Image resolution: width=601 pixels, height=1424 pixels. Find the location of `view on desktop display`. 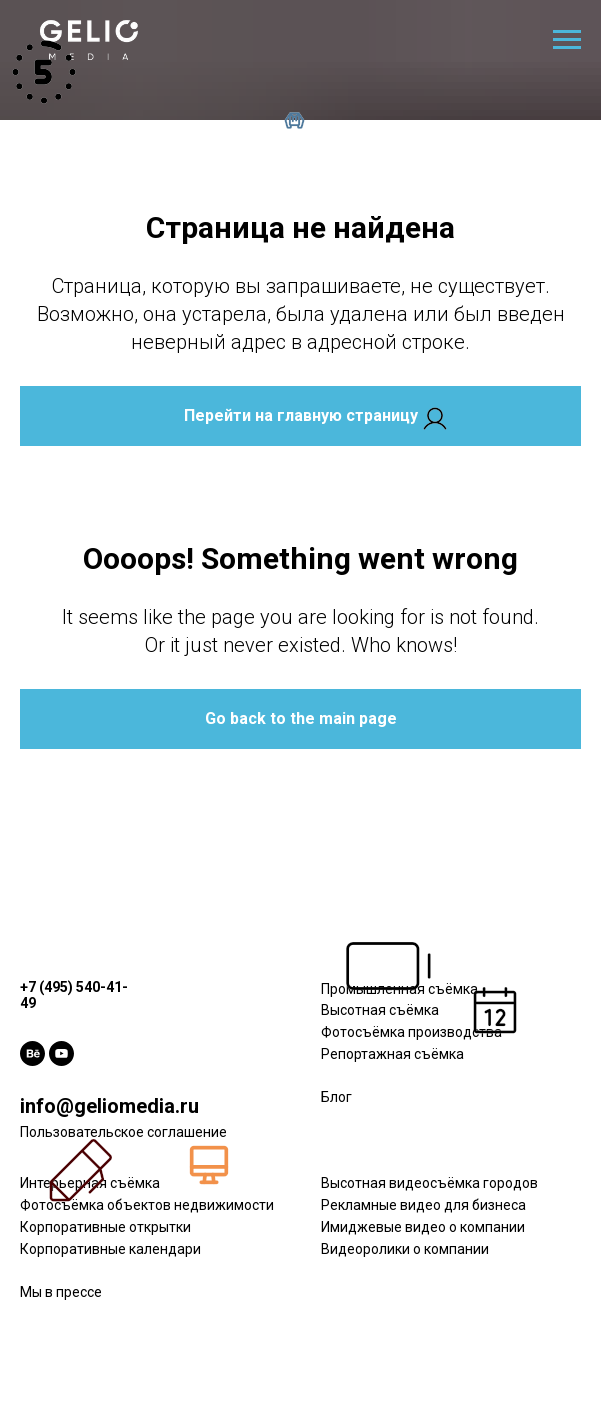

view on desktop display is located at coordinates (209, 1165).